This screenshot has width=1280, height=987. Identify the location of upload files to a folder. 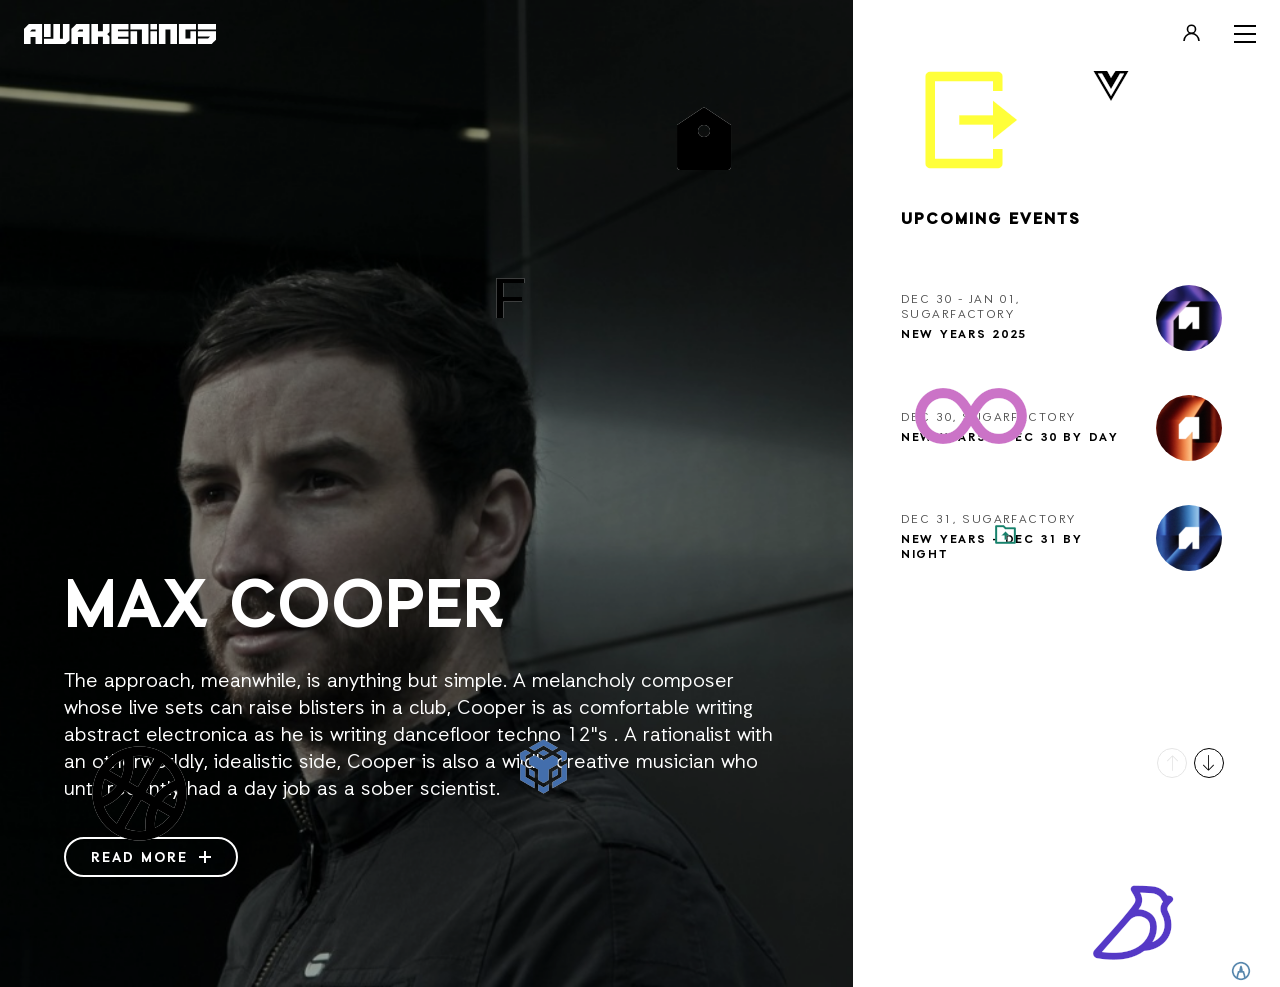
(1005, 534).